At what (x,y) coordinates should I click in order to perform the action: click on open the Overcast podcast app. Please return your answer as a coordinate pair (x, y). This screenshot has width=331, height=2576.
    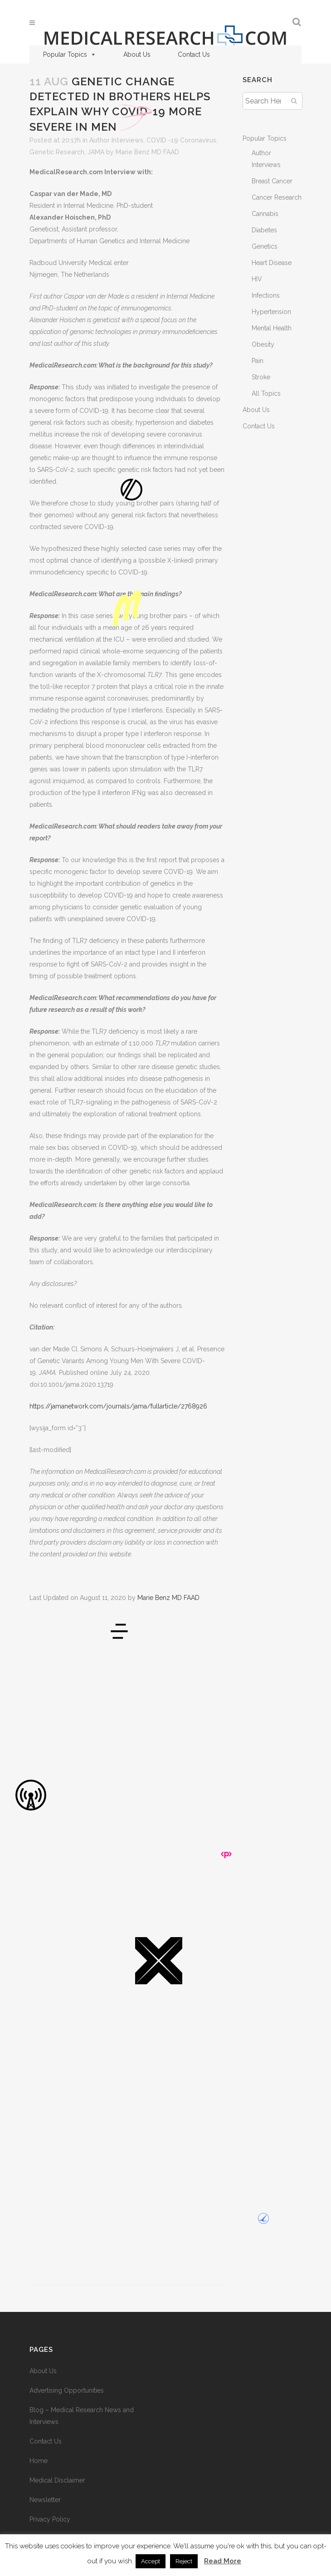
    Looking at the image, I should click on (31, 1795).